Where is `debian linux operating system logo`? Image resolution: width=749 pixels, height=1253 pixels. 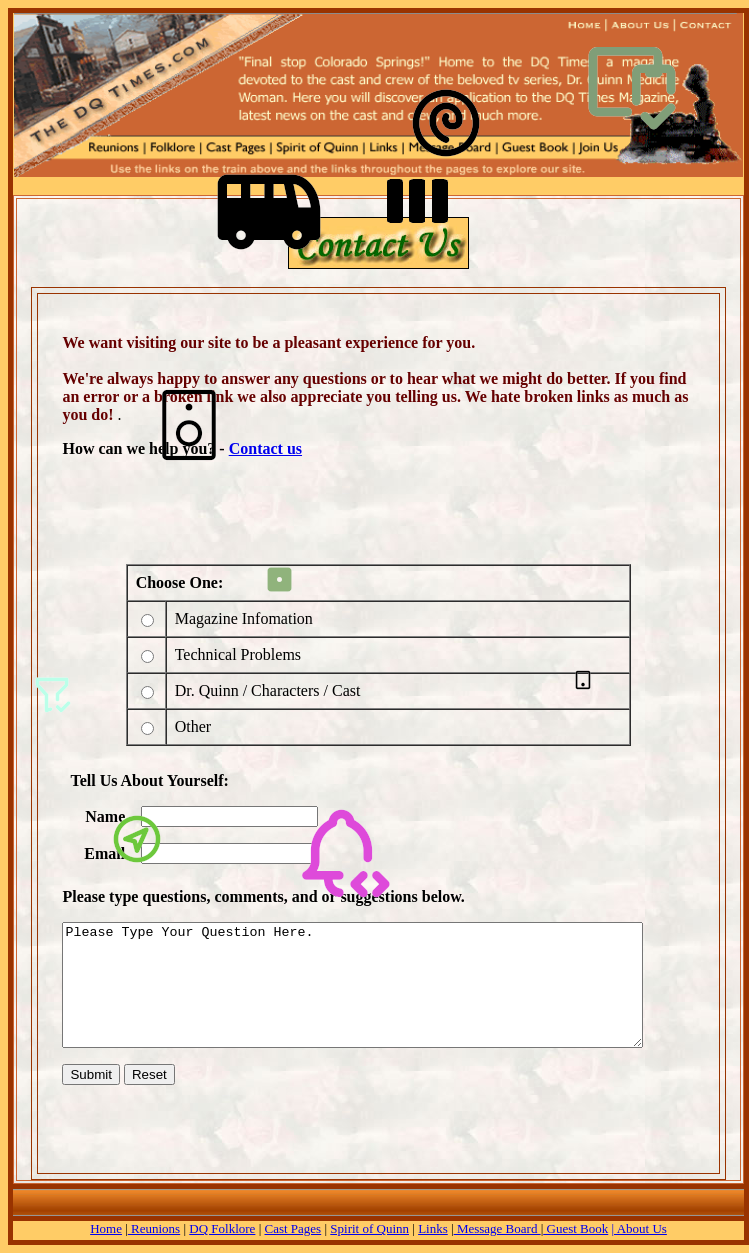
debian linux operating system logo is located at coordinates (446, 123).